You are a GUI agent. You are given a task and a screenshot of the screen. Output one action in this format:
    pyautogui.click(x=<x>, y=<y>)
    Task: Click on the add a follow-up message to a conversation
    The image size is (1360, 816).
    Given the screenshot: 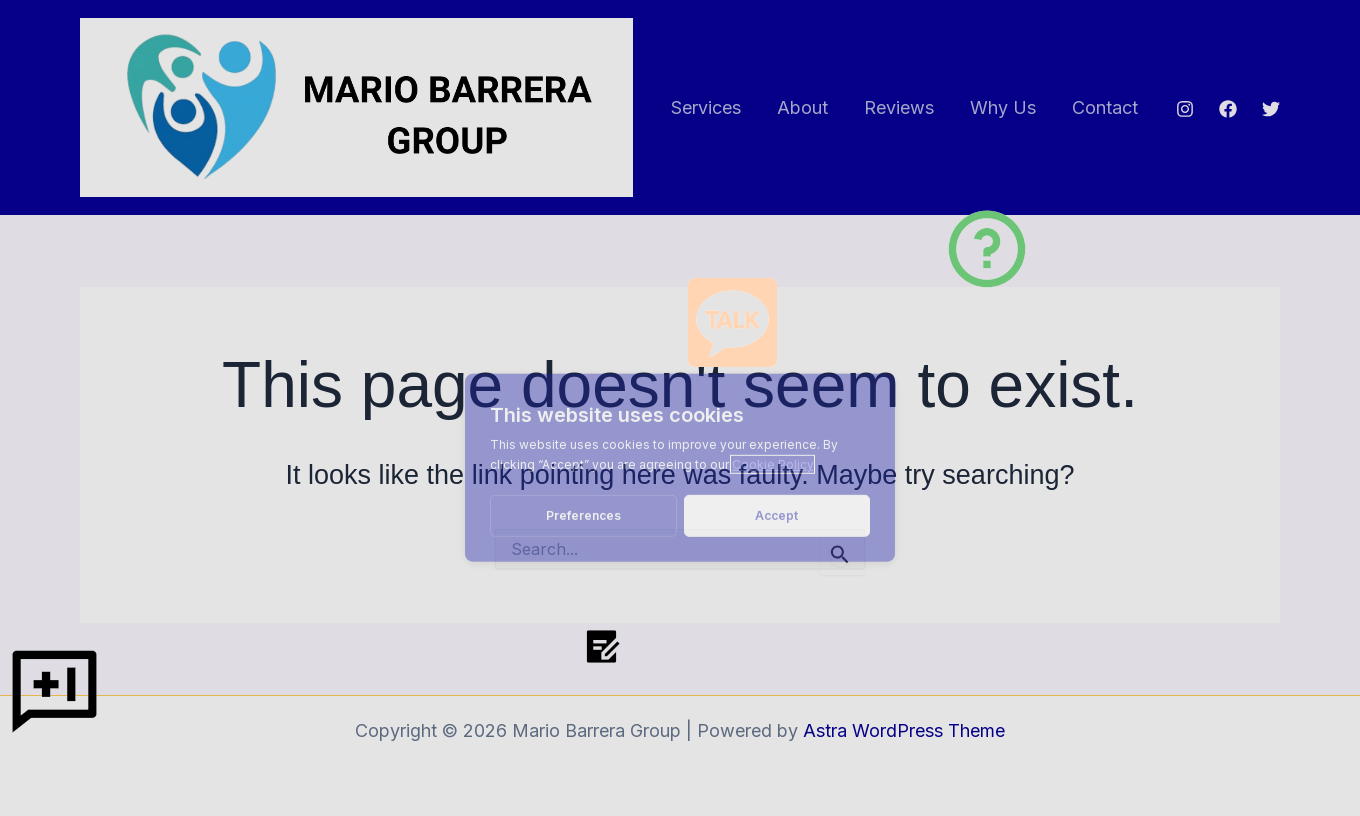 What is the action you would take?
    pyautogui.click(x=54, y=688)
    